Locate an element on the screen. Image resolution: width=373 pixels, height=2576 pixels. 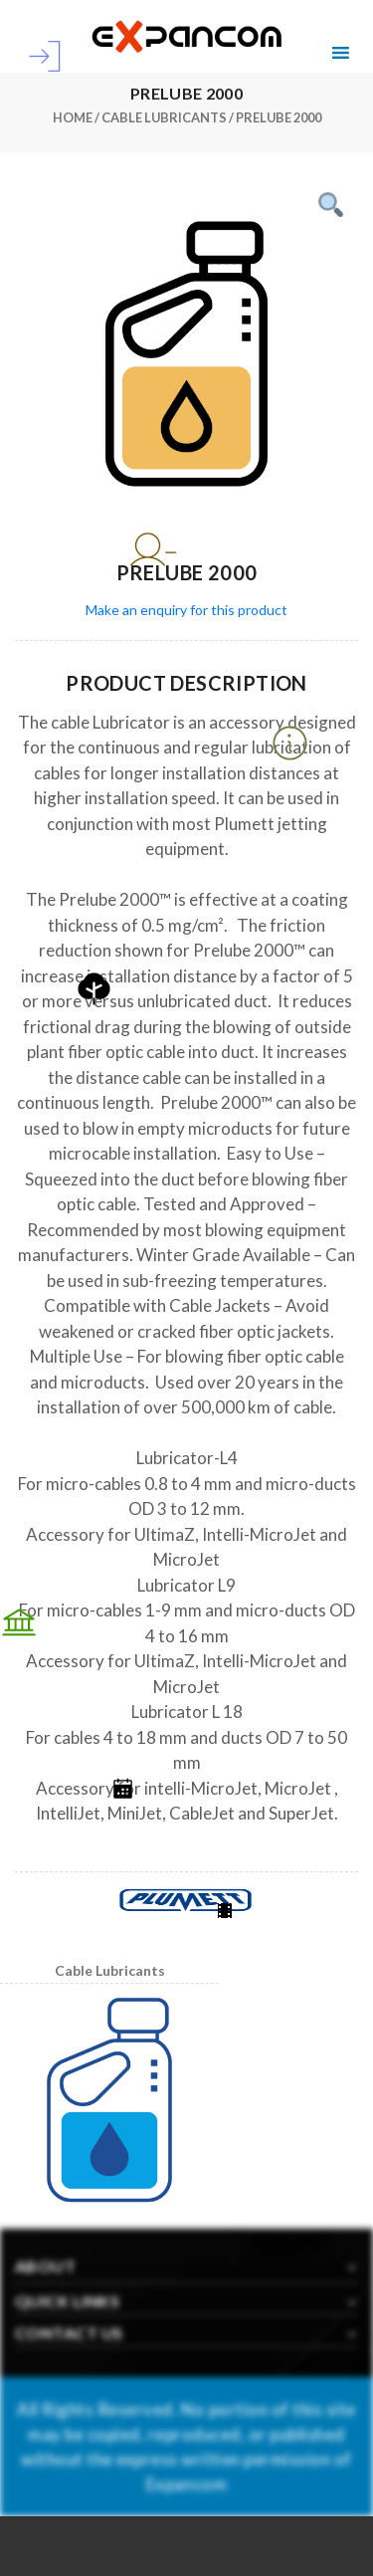
remove a user from a group or list is located at coordinates (151, 550).